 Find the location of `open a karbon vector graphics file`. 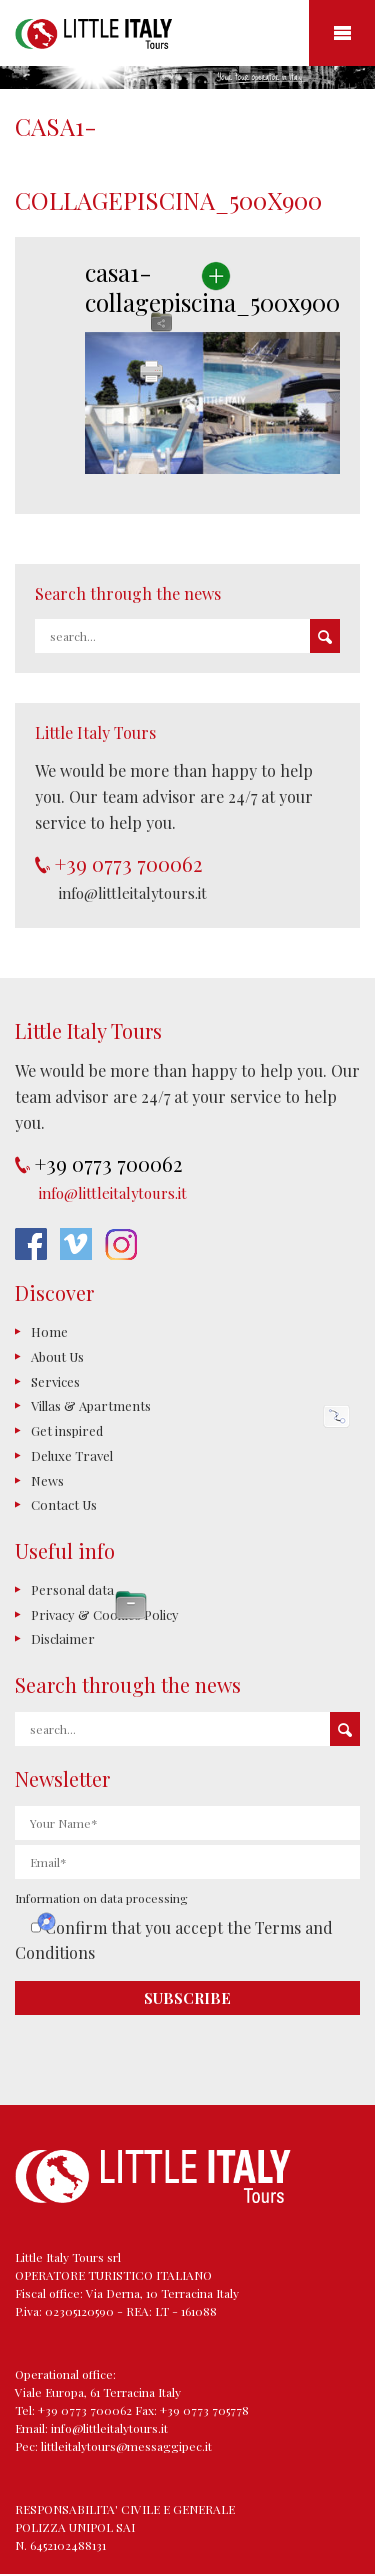

open a karbon vector graphics file is located at coordinates (336, 1415).